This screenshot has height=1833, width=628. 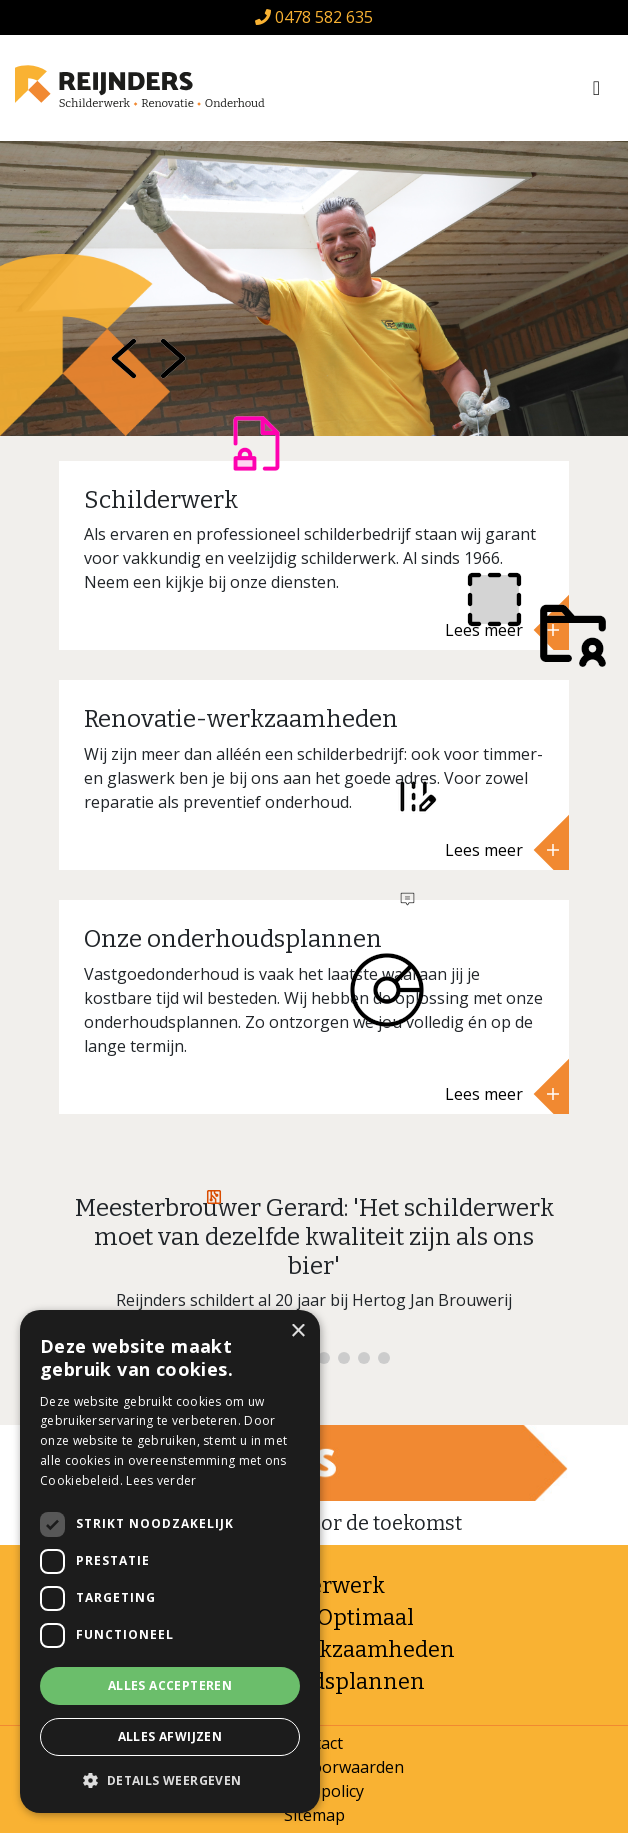 What do you see at coordinates (214, 1197) in the screenshot?
I see `access circuit or hardware settings` at bounding box center [214, 1197].